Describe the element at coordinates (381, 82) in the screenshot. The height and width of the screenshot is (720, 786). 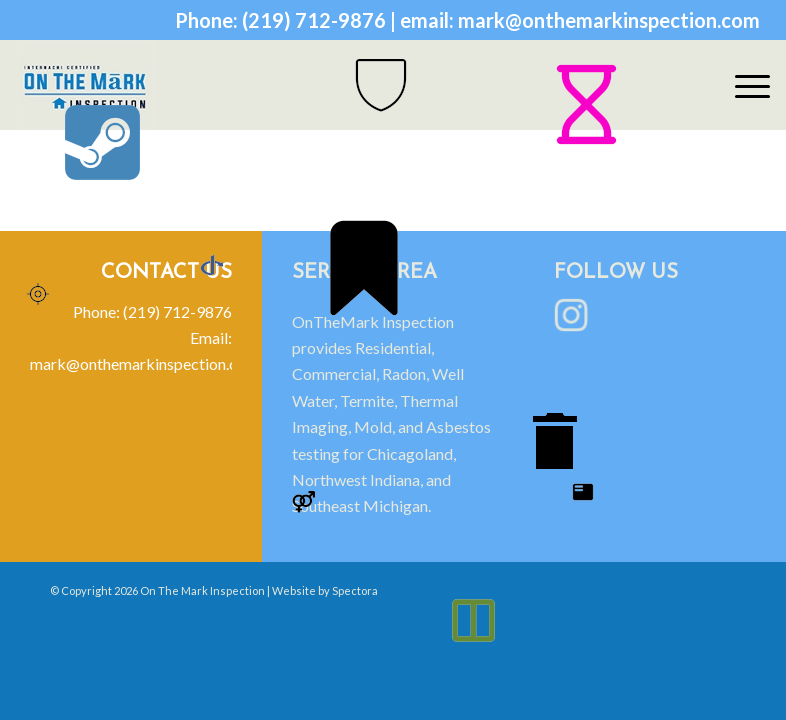
I see `access security or privacy settings` at that location.